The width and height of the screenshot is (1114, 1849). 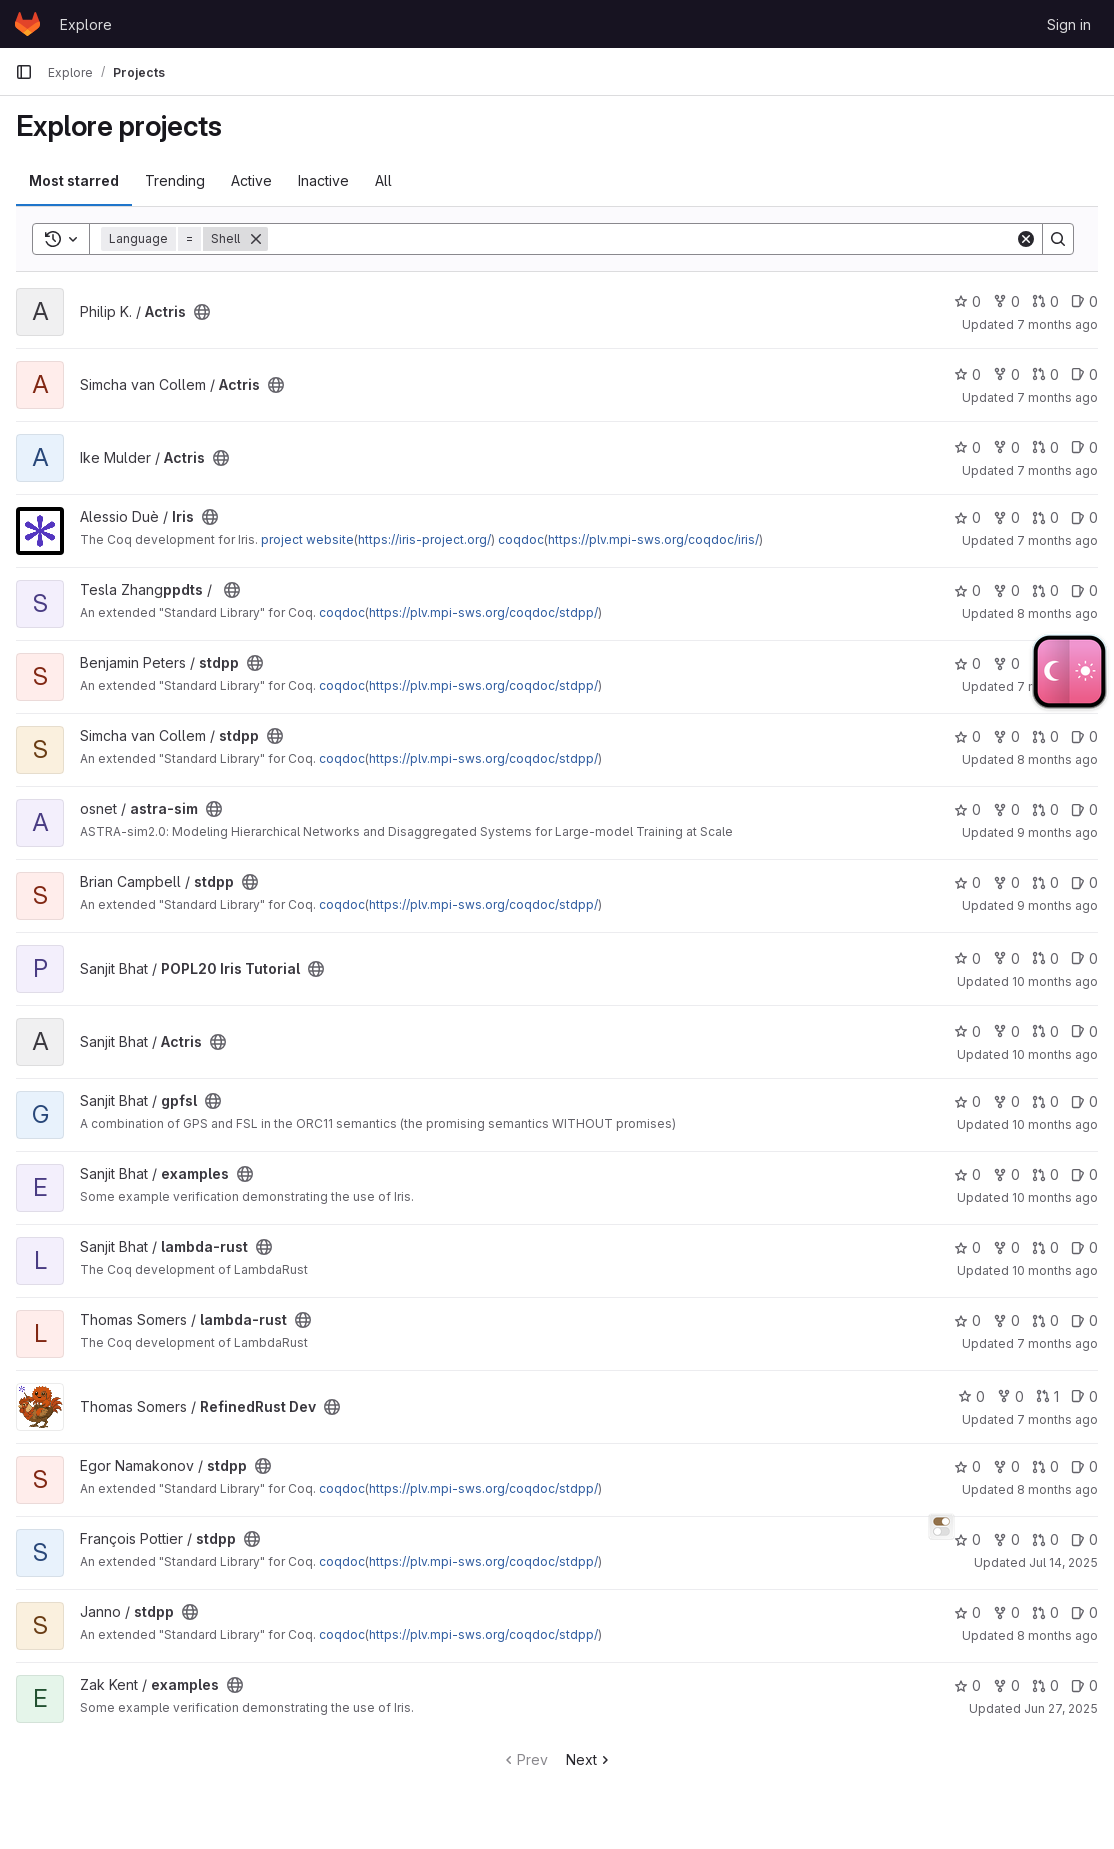 I want to click on open desktop preferences or settings, so click(x=941, y=1526).